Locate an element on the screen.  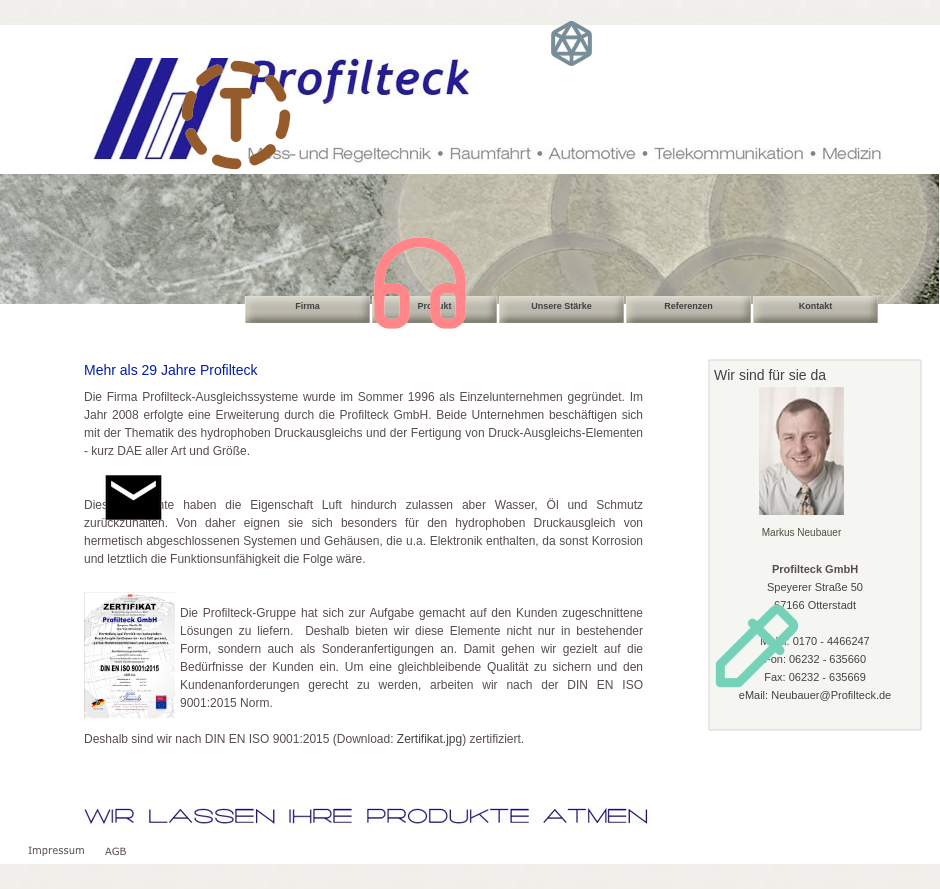
indicates text formatting or typography options is located at coordinates (236, 115).